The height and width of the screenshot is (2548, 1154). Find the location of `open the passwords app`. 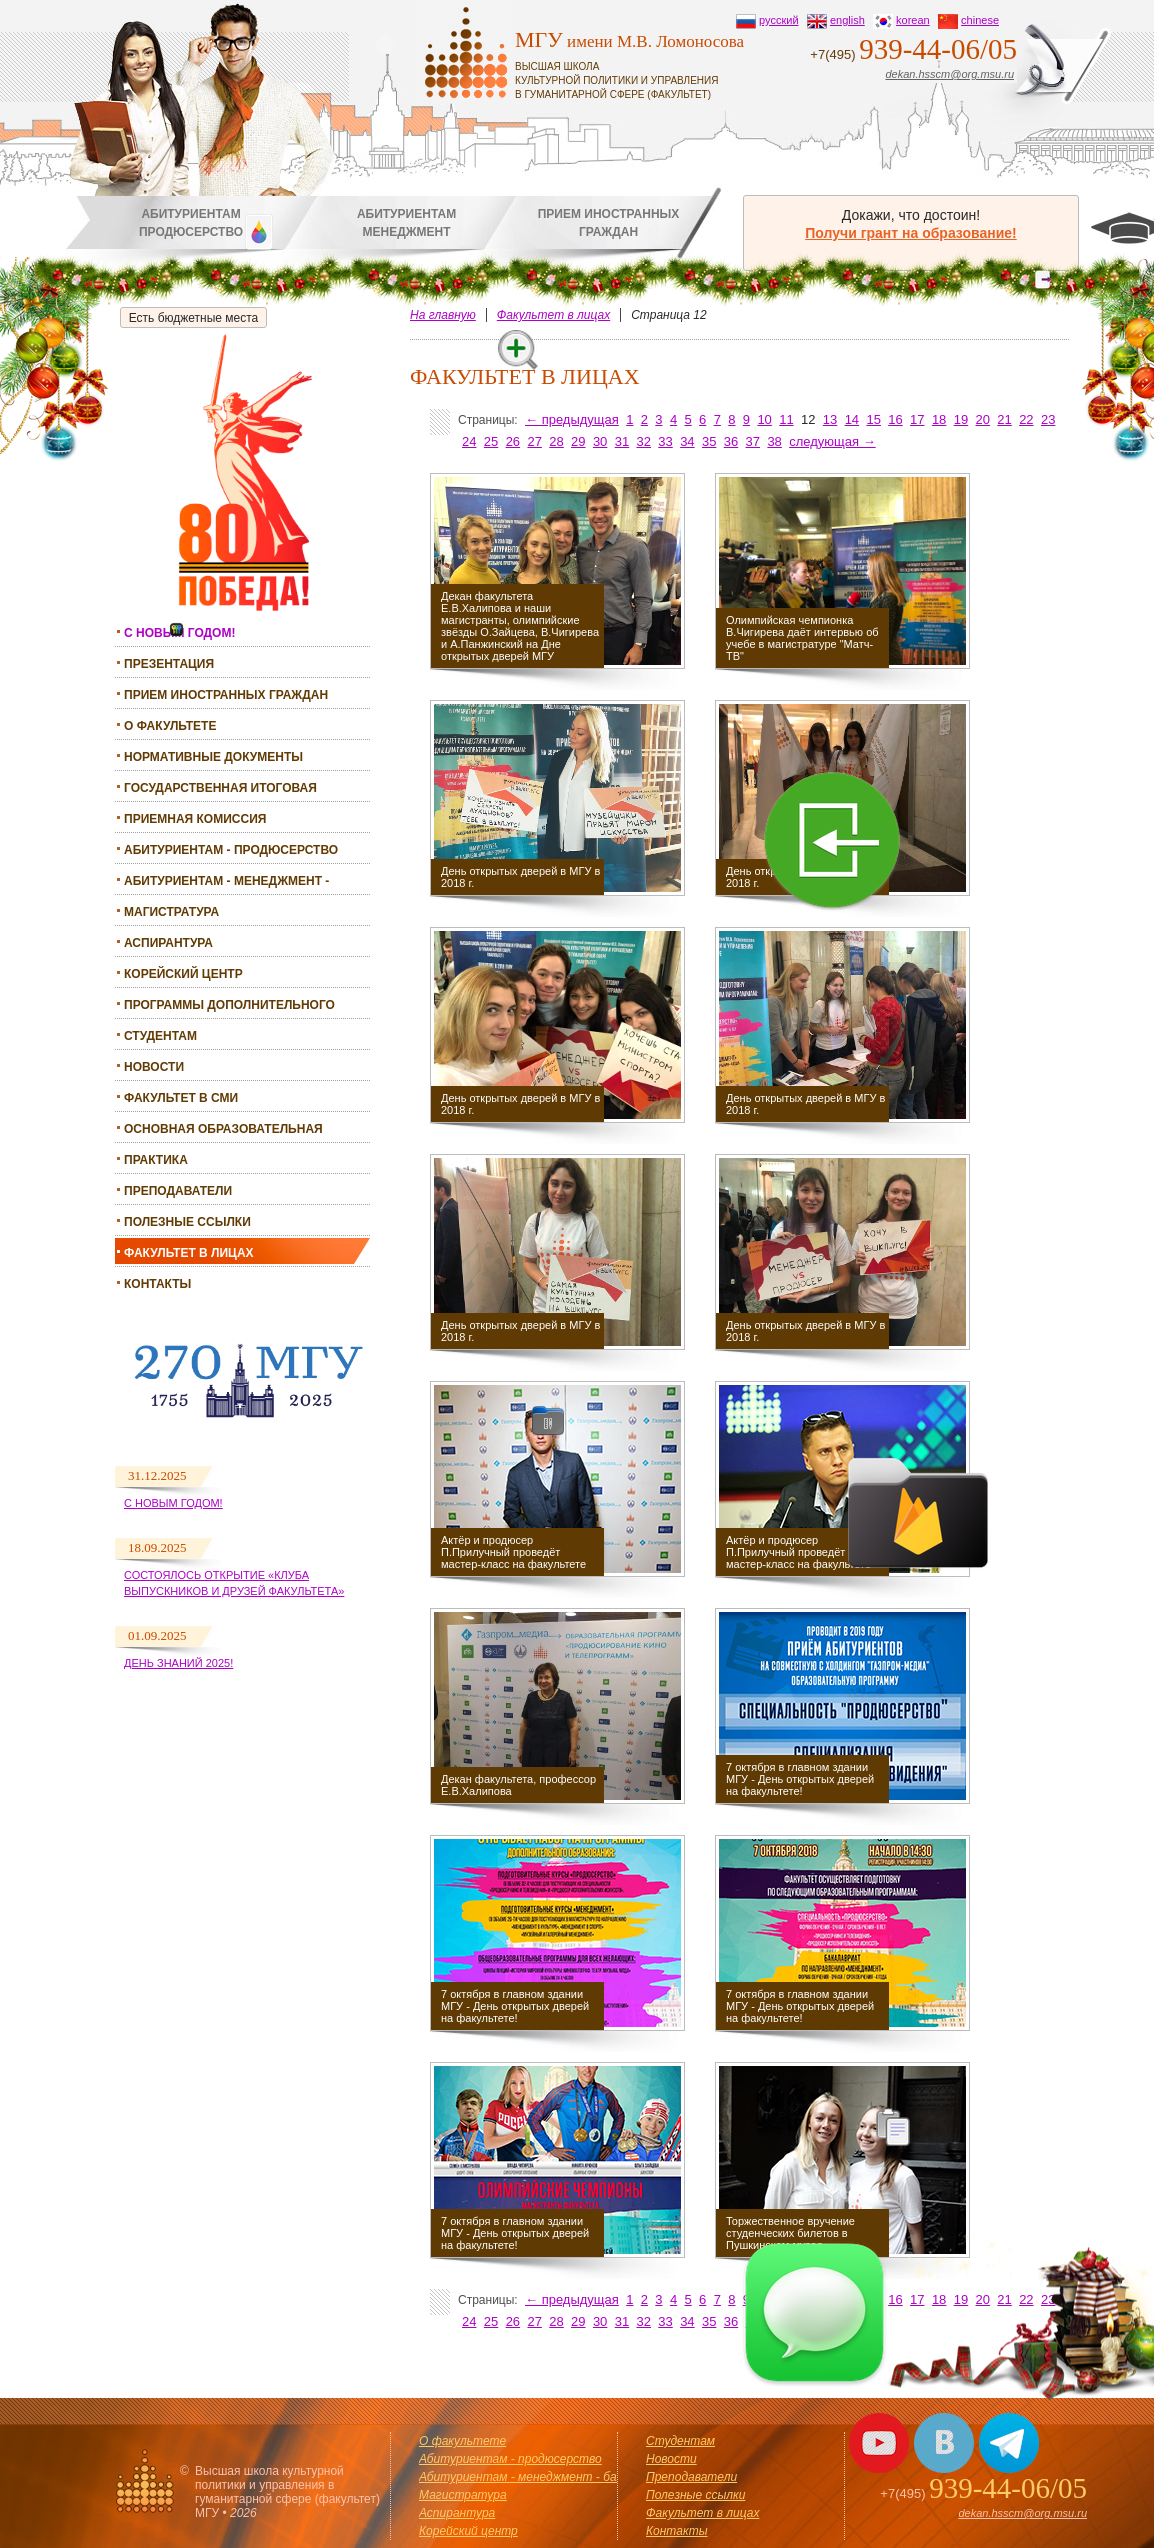

open the passwords app is located at coordinates (176, 629).